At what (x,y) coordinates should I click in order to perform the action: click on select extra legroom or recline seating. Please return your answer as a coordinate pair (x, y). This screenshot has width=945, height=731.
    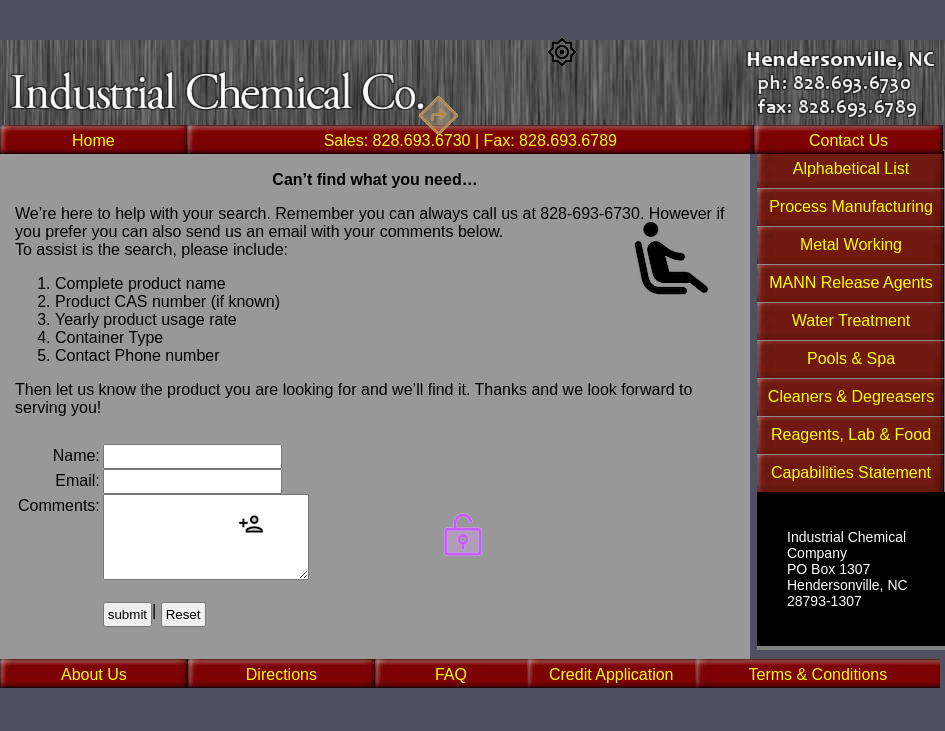
    Looking at the image, I should click on (672, 260).